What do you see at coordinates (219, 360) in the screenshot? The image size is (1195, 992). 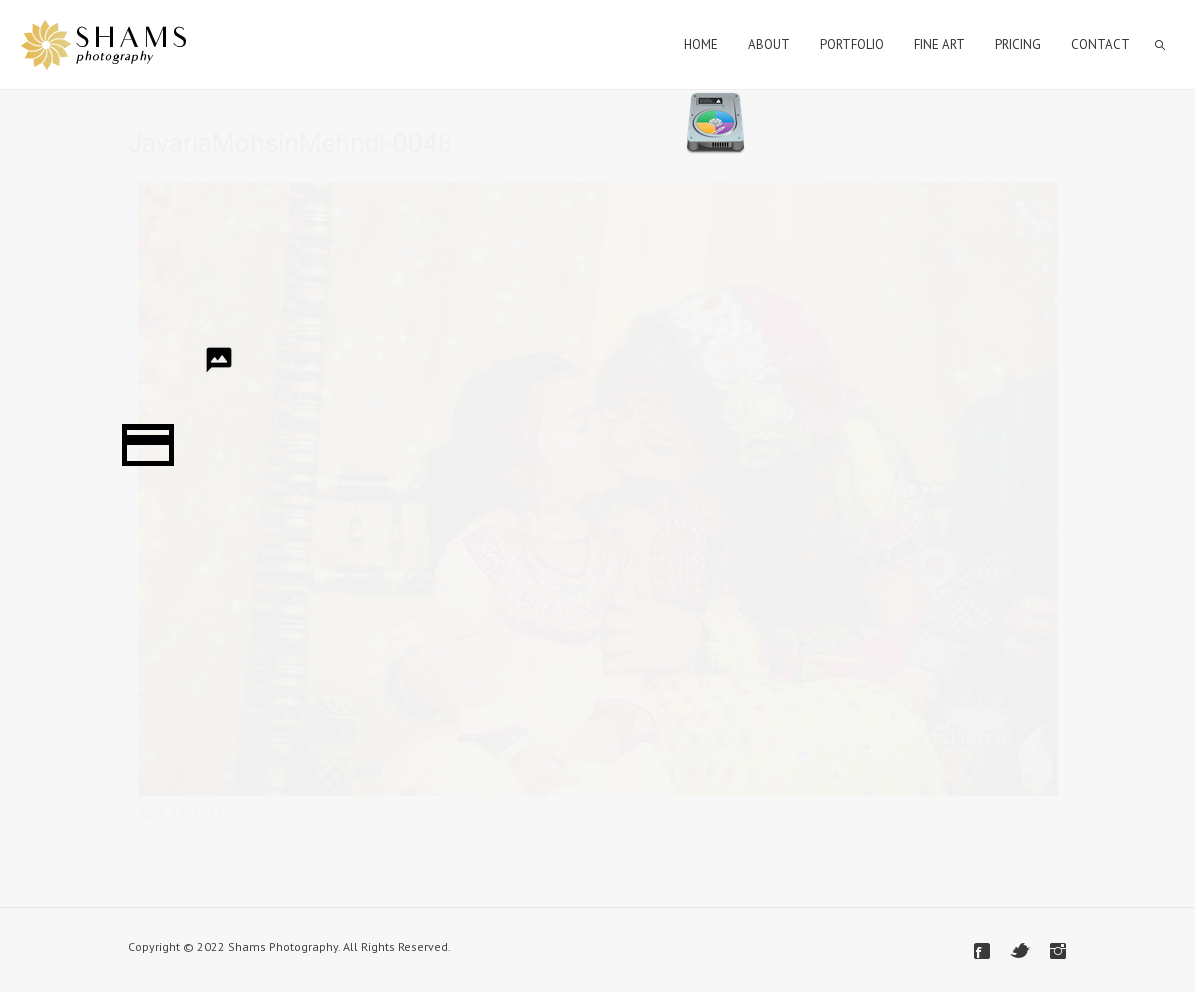 I see `new multimedia message received` at bounding box center [219, 360].